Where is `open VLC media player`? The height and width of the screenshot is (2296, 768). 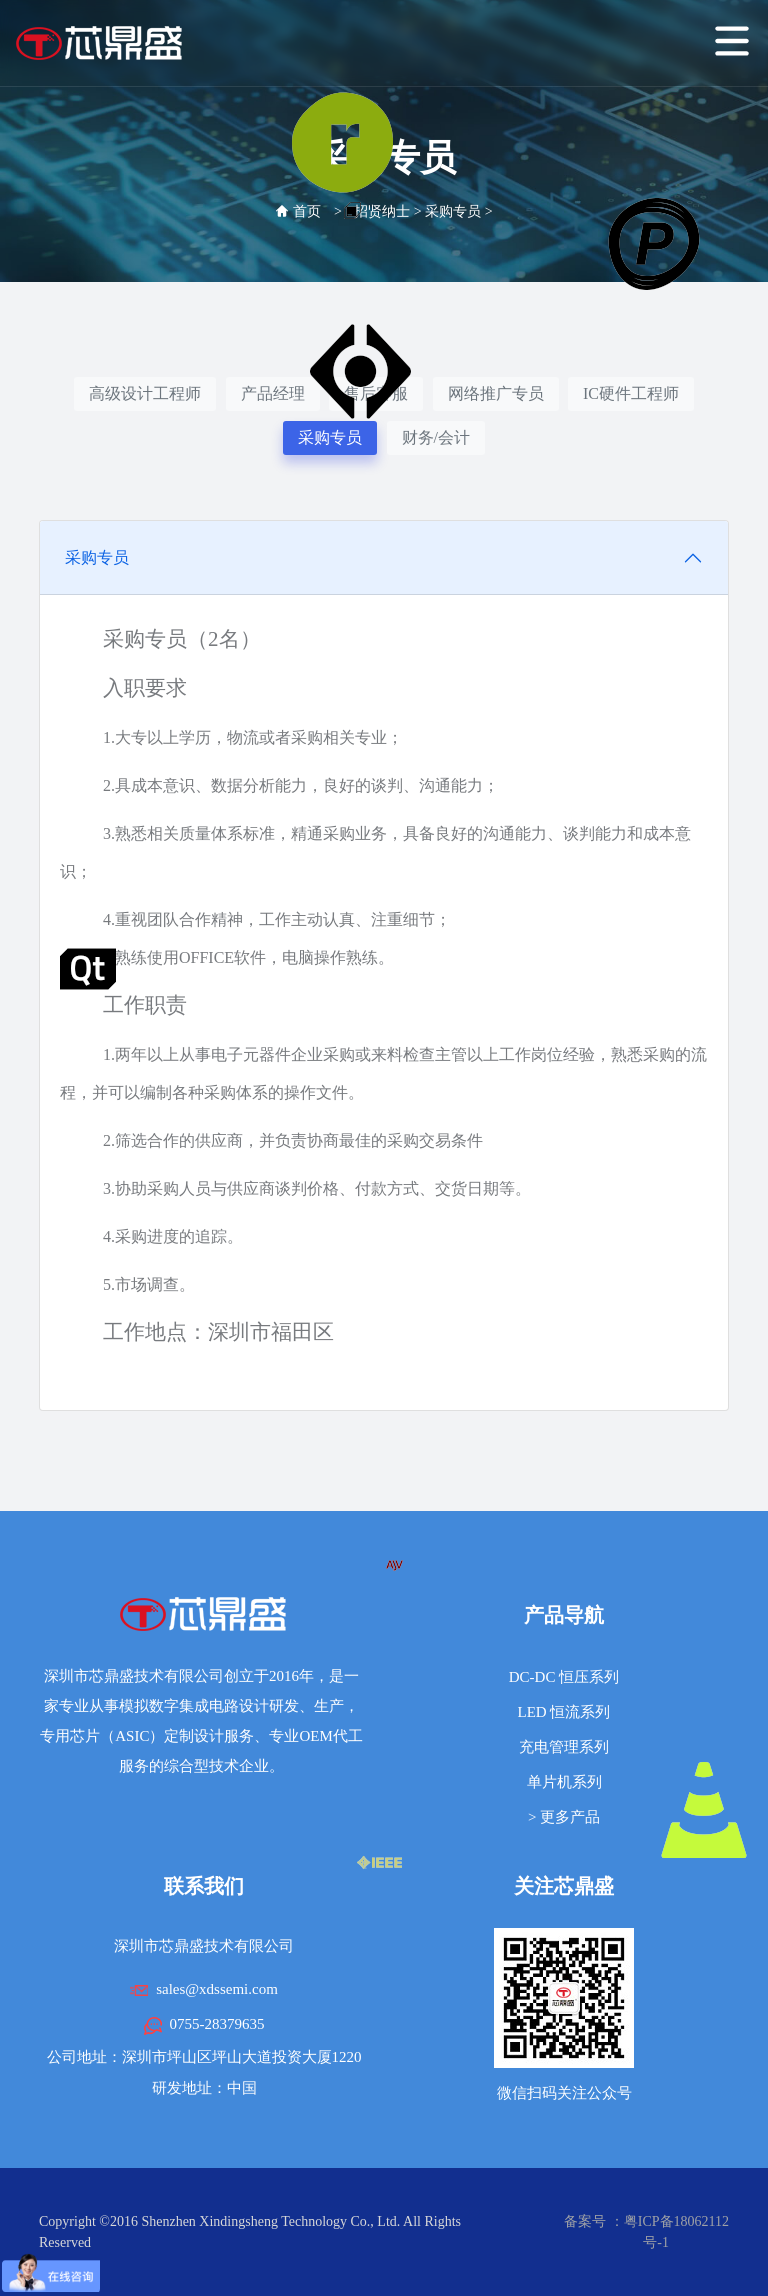 open VLC media player is located at coordinates (704, 1810).